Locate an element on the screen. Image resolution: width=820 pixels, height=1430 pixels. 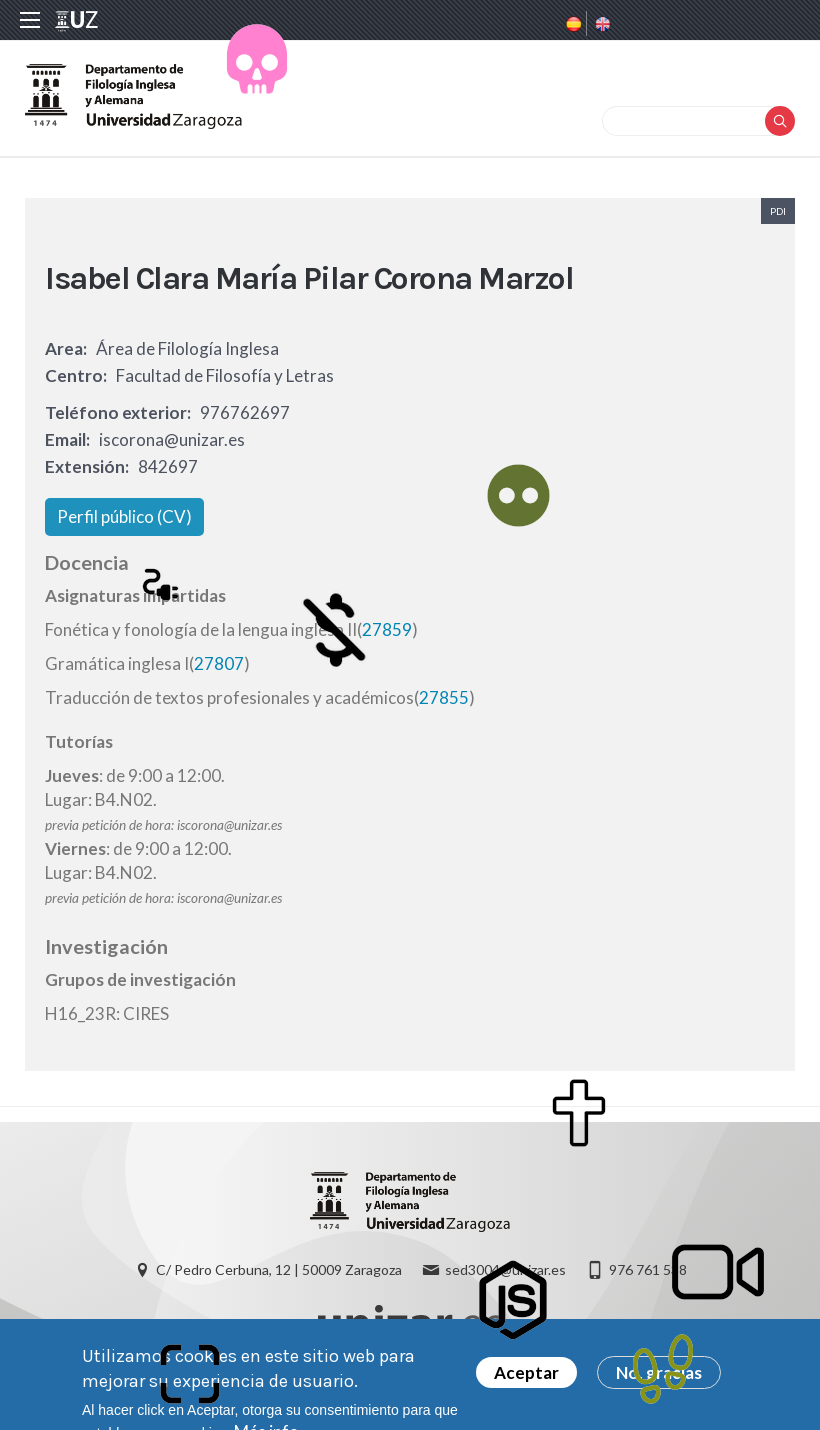
Node.js runtime or server-side JavaScript indicator is located at coordinates (513, 1300).